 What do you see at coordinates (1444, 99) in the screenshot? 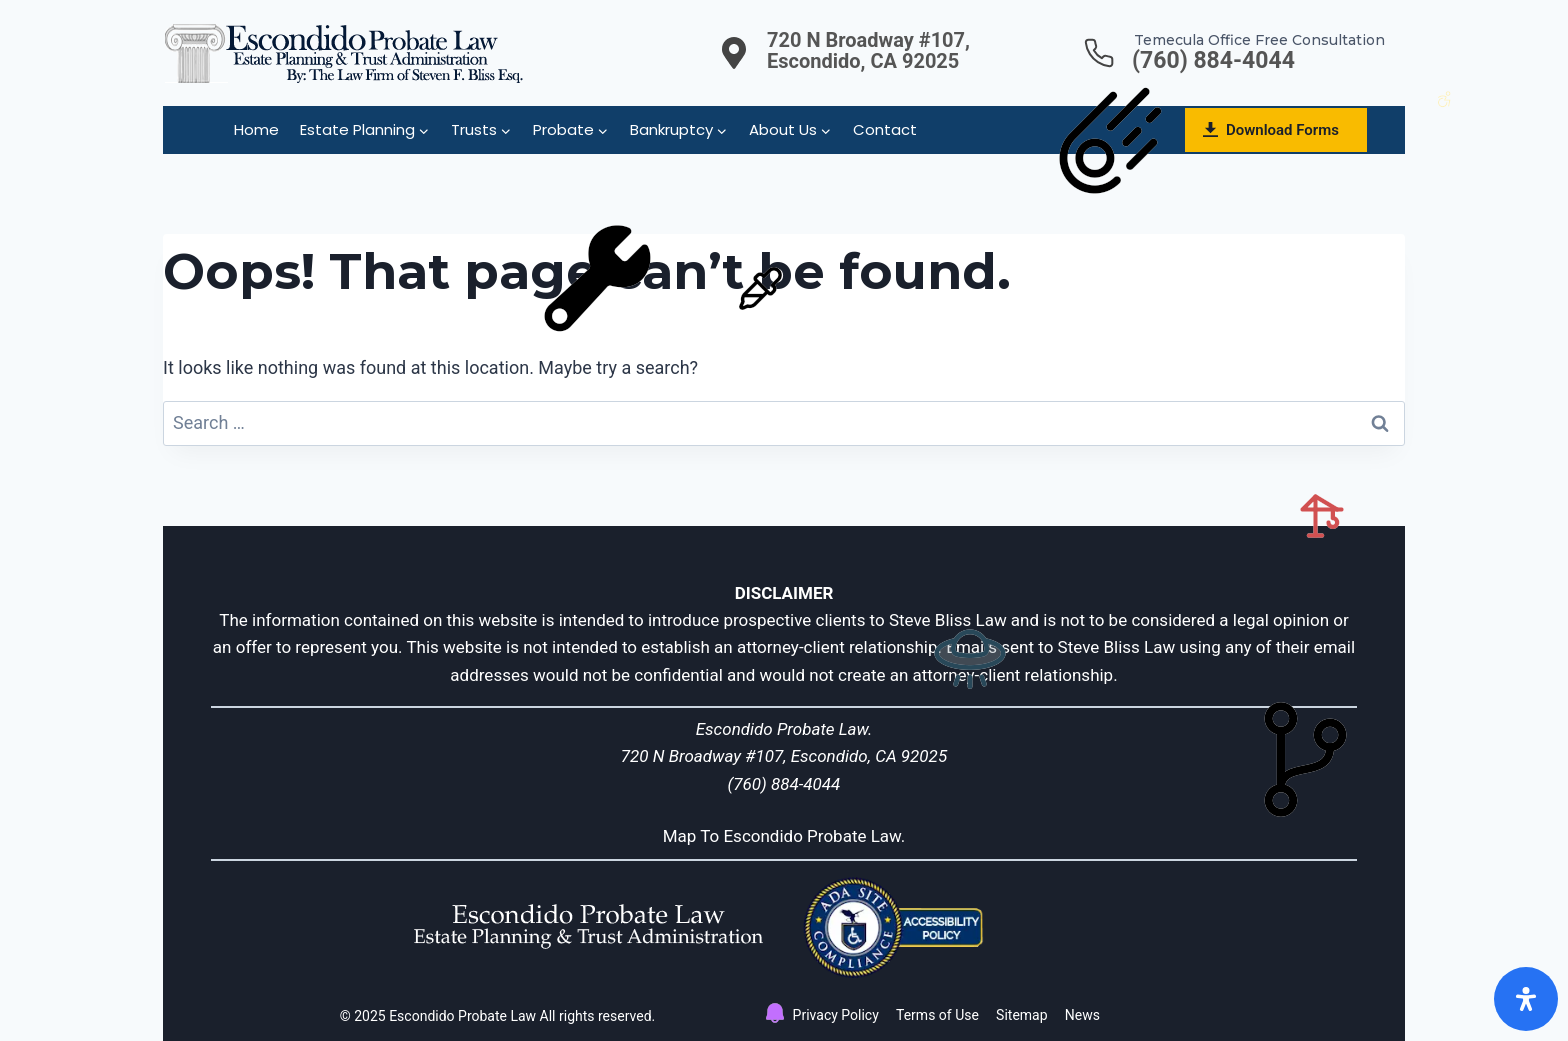
I see `indicates wheelchair accessible route or facility` at bounding box center [1444, 99].